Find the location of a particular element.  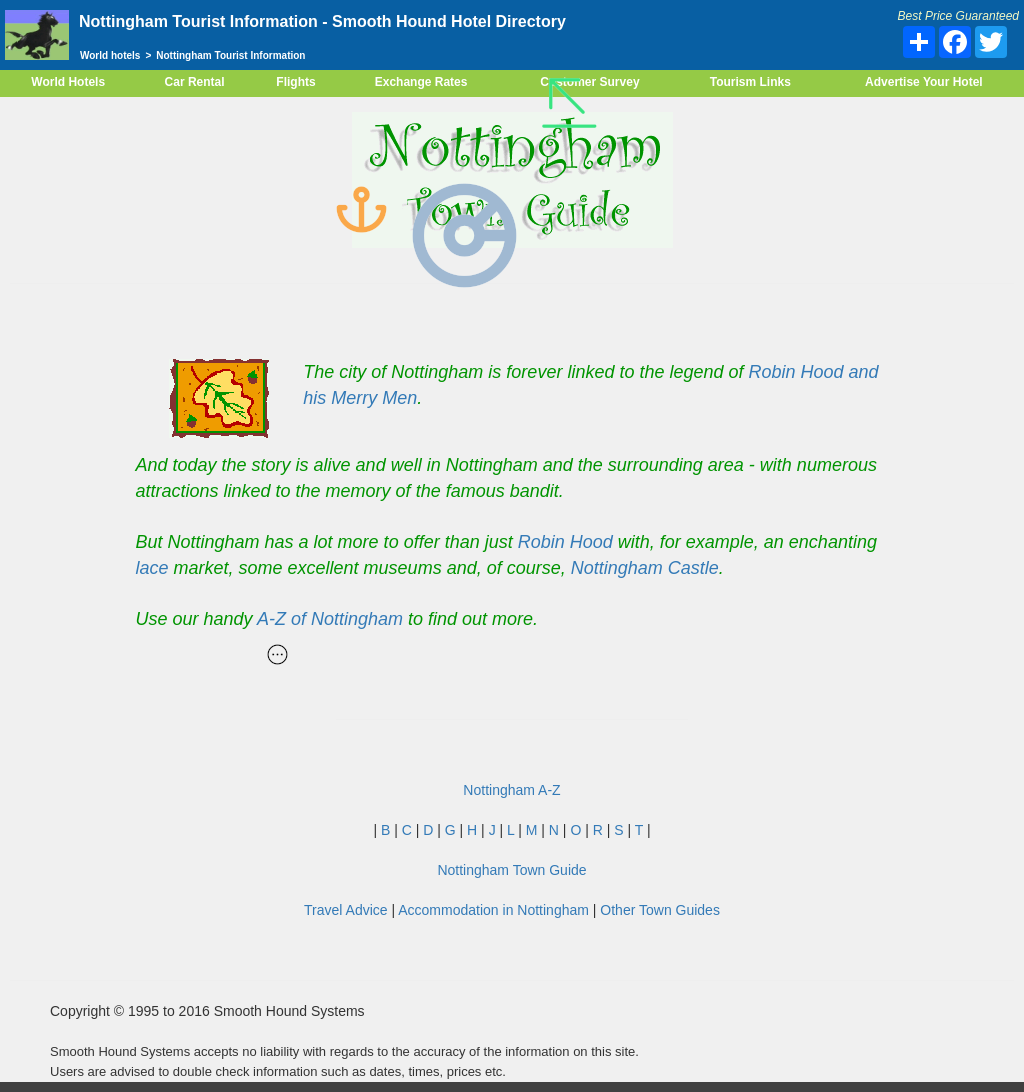

open more options menu is located at coordinates (277, 654).